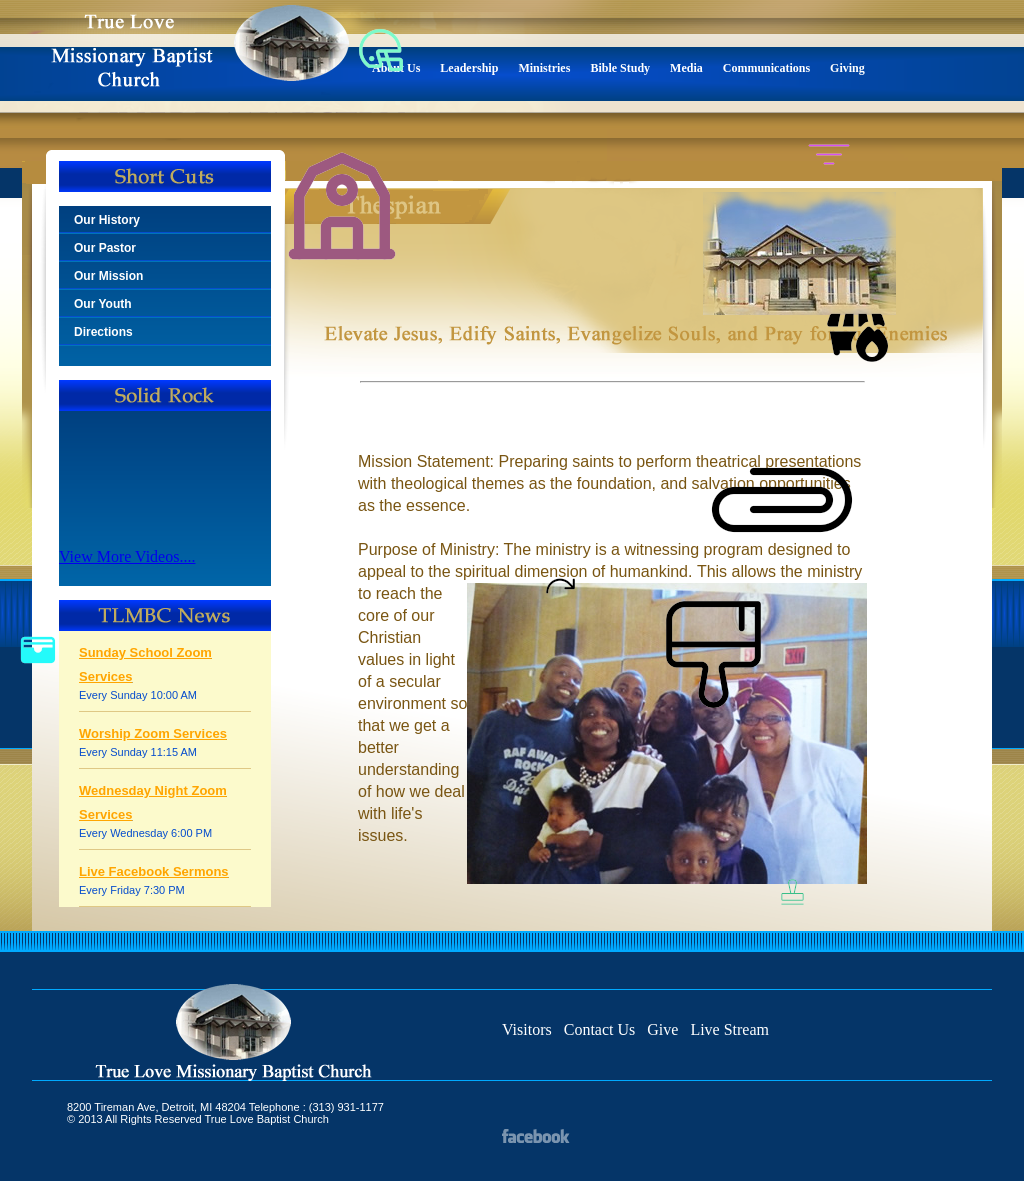  Describe the element at coordinates (381, 51) in the screenshot. I see `access sports or football content` at that location.